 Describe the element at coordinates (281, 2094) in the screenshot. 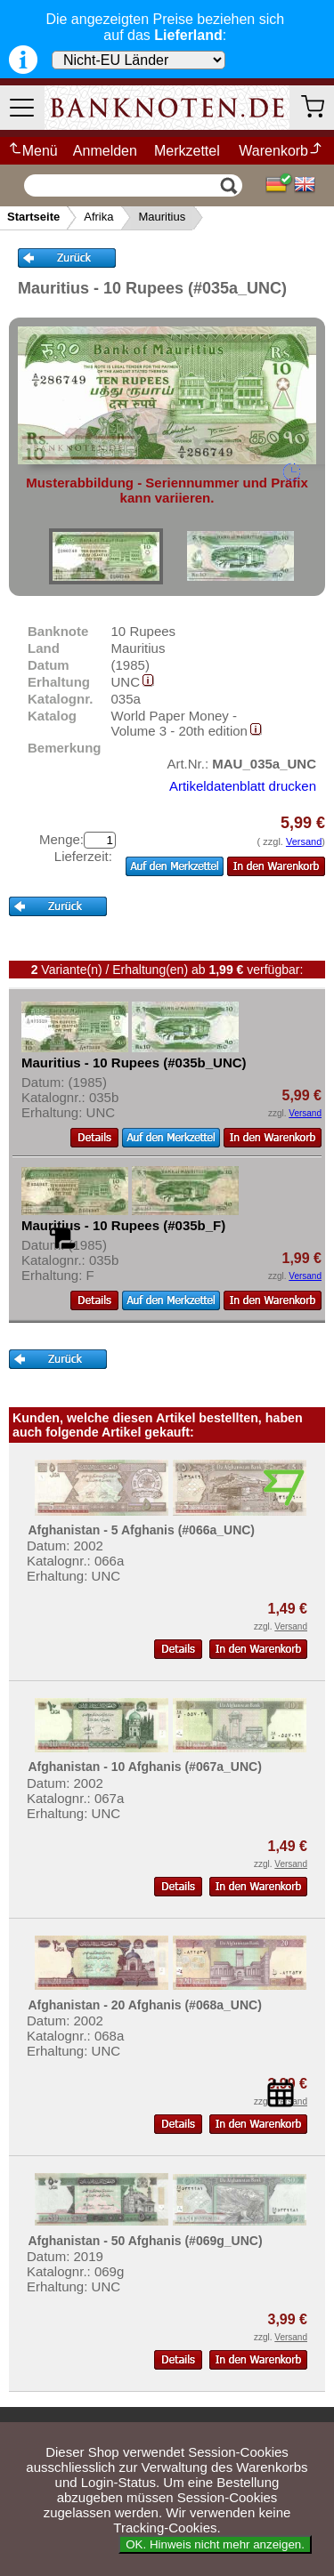

I see `view calendar or schedule` at that location.